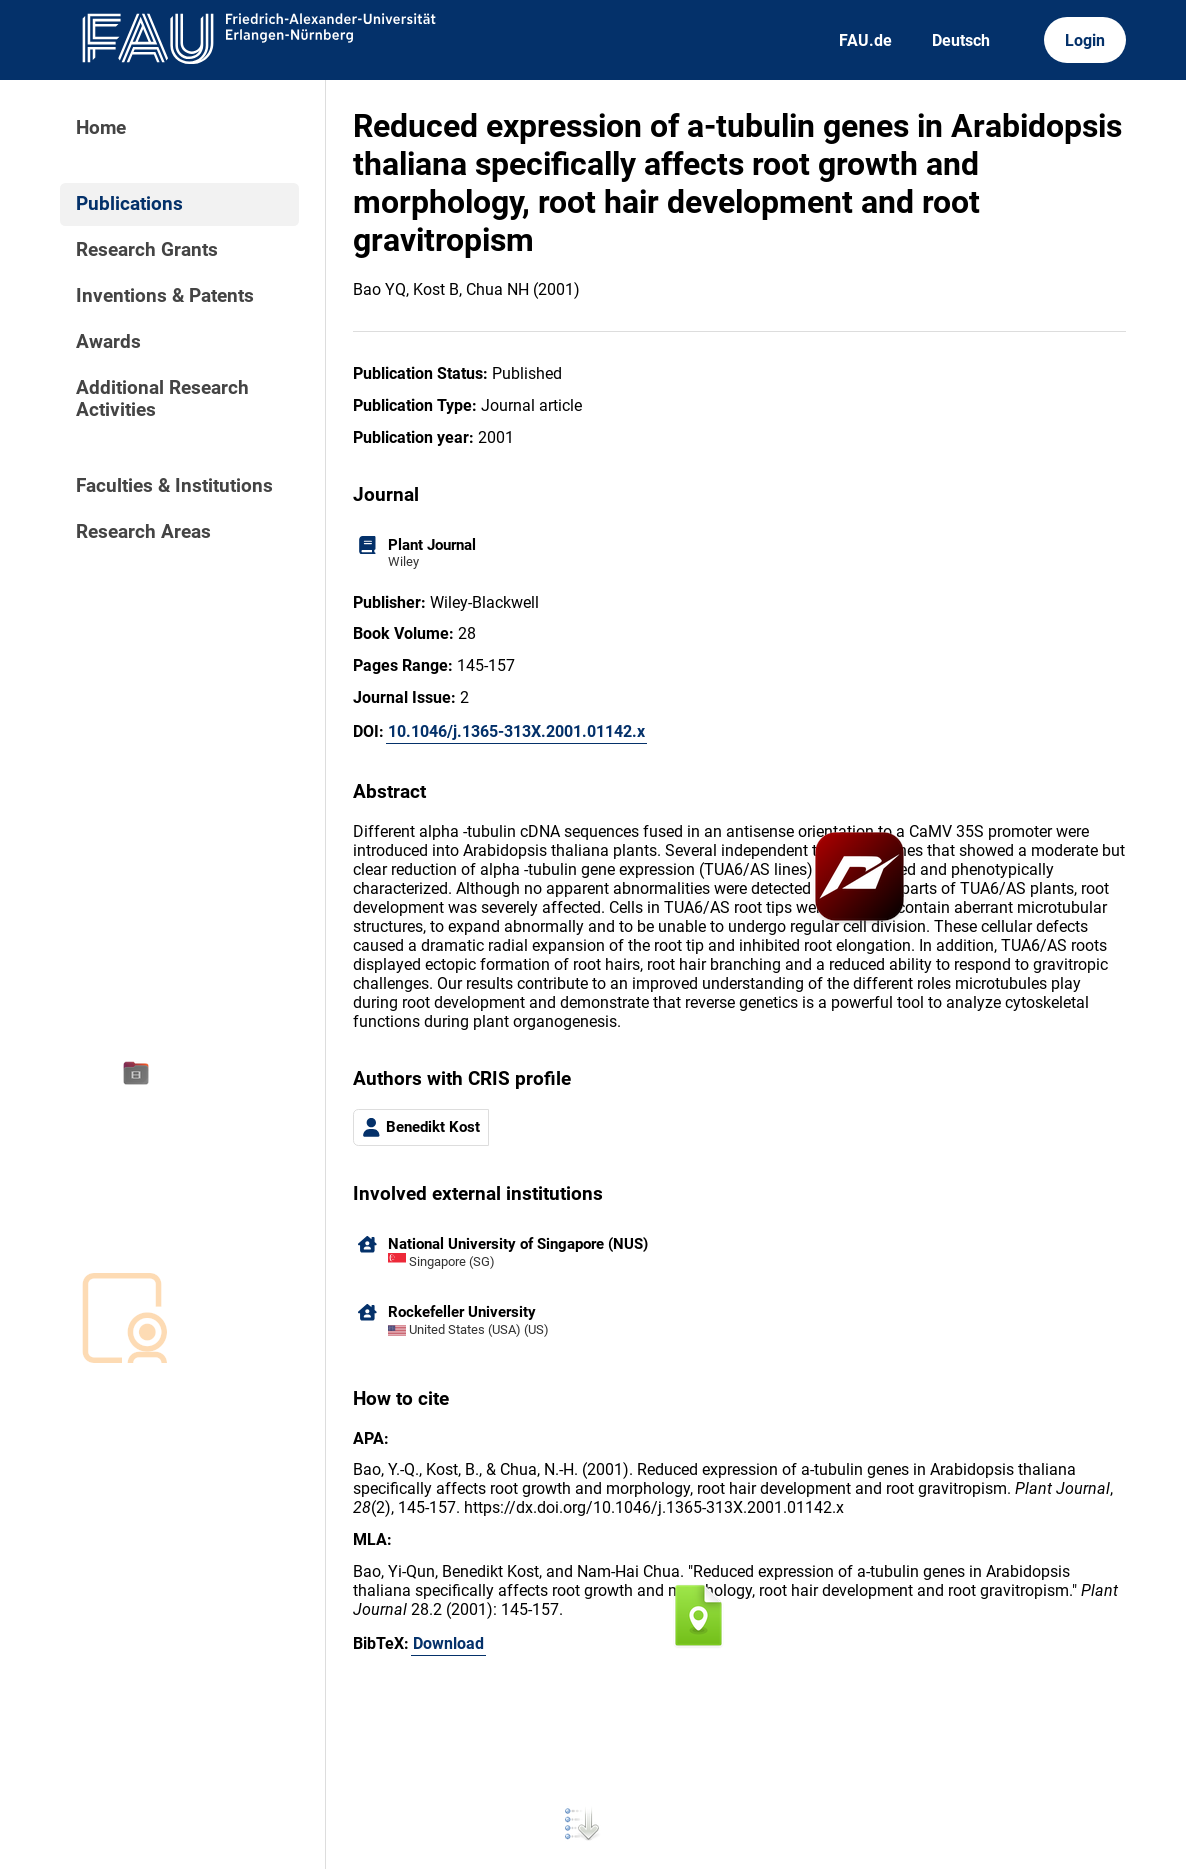 The image size is (1186, 1869). I want to click on open your videos folder, so click(136, 1073).